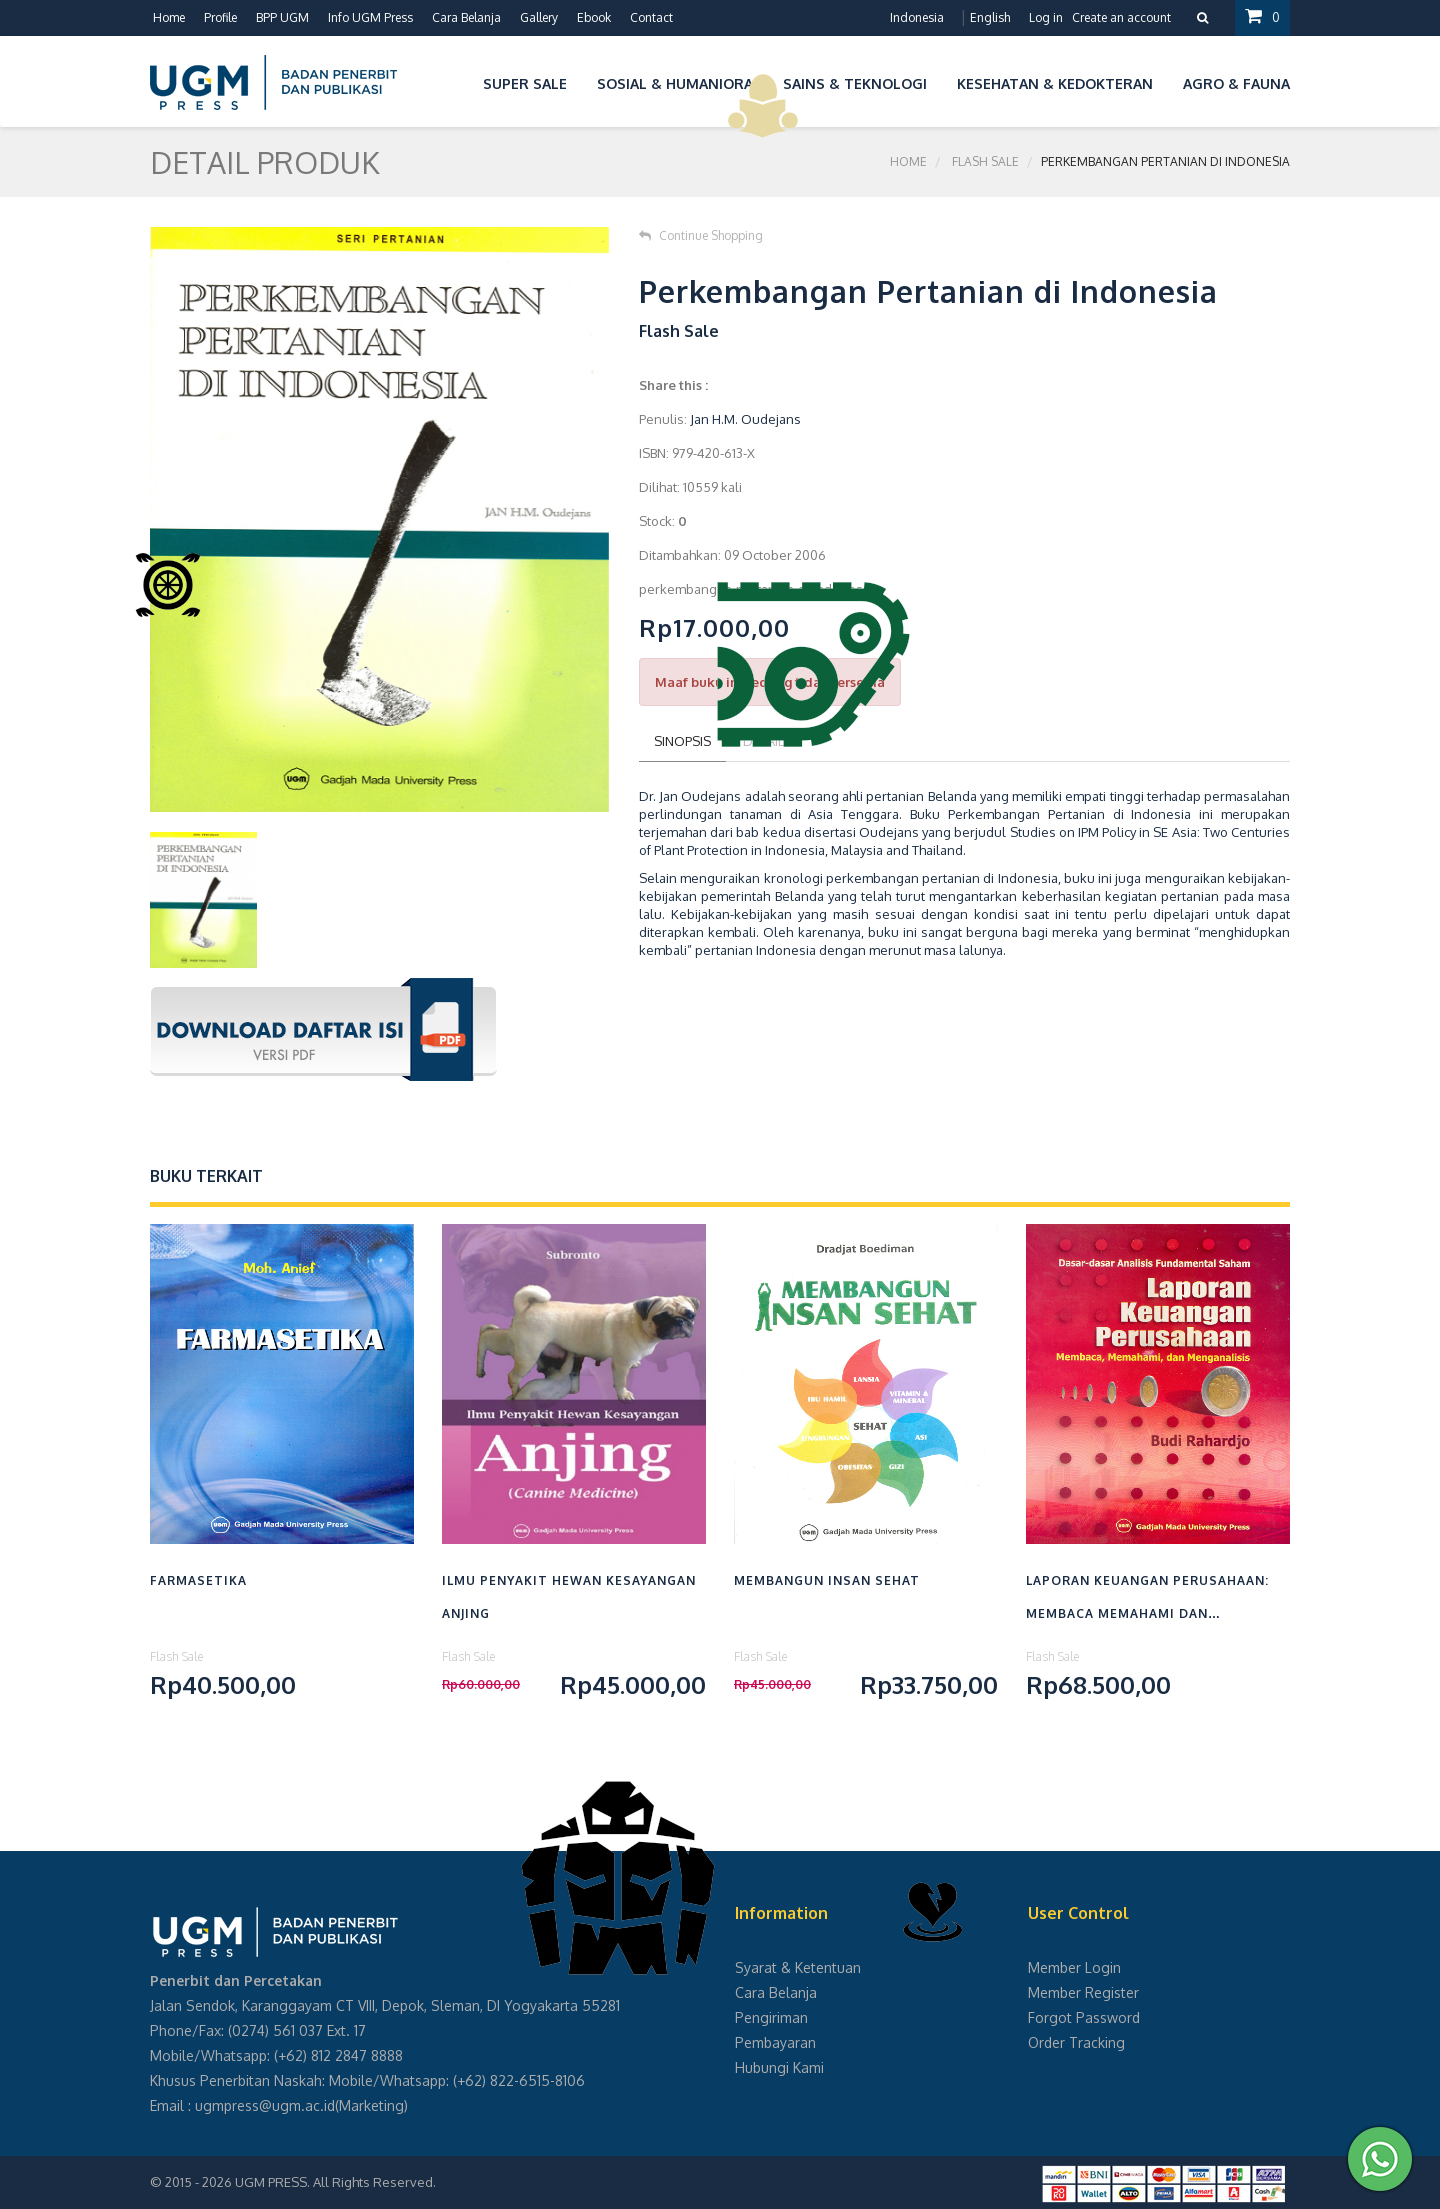  I want to click on tarot card: the wheel of fortune, so click(168, 585).